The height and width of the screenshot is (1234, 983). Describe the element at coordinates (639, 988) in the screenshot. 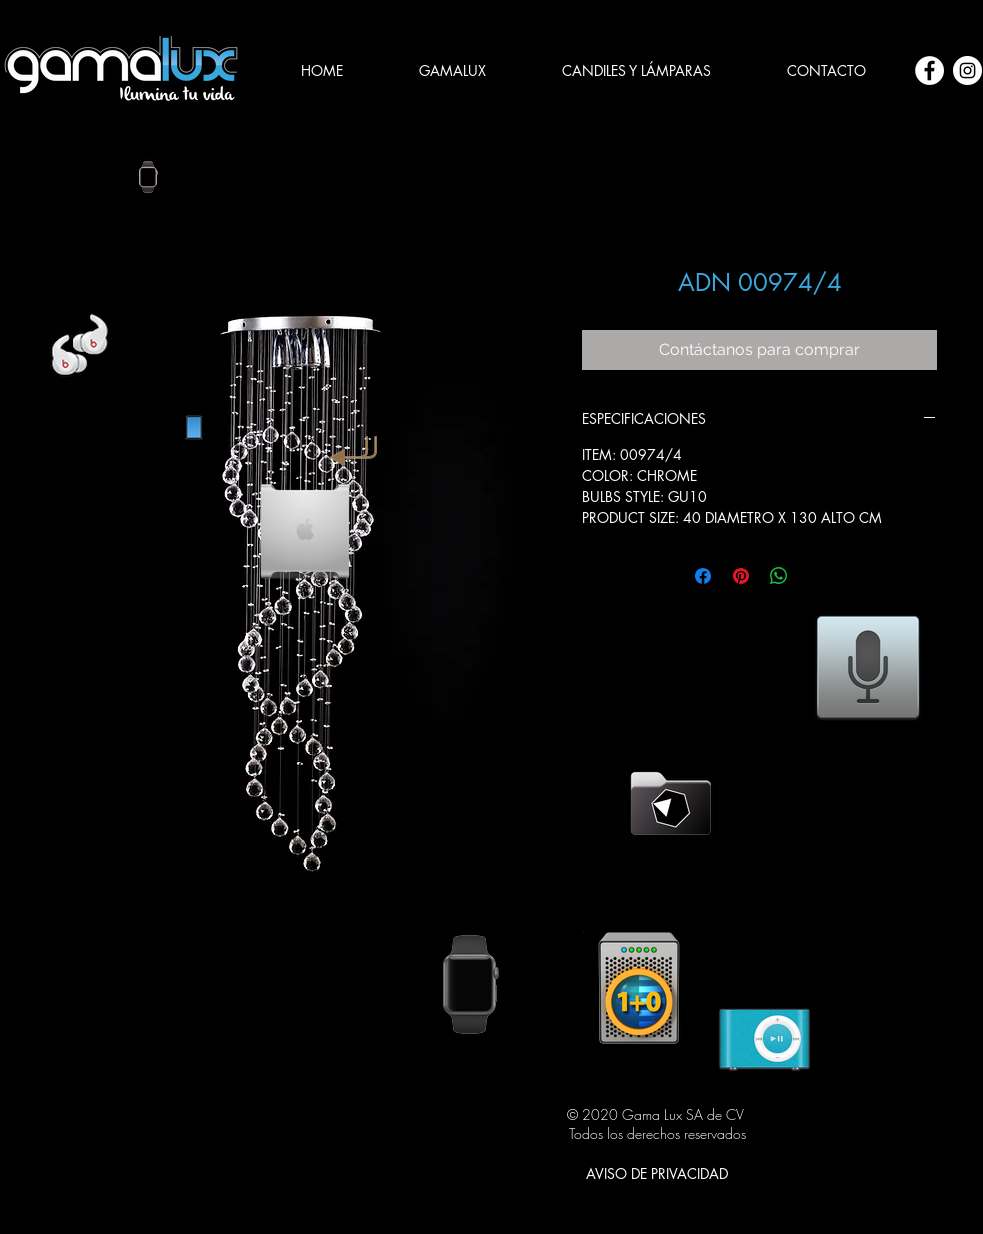

I see `configure RAID 10 storage array settings` at that location.